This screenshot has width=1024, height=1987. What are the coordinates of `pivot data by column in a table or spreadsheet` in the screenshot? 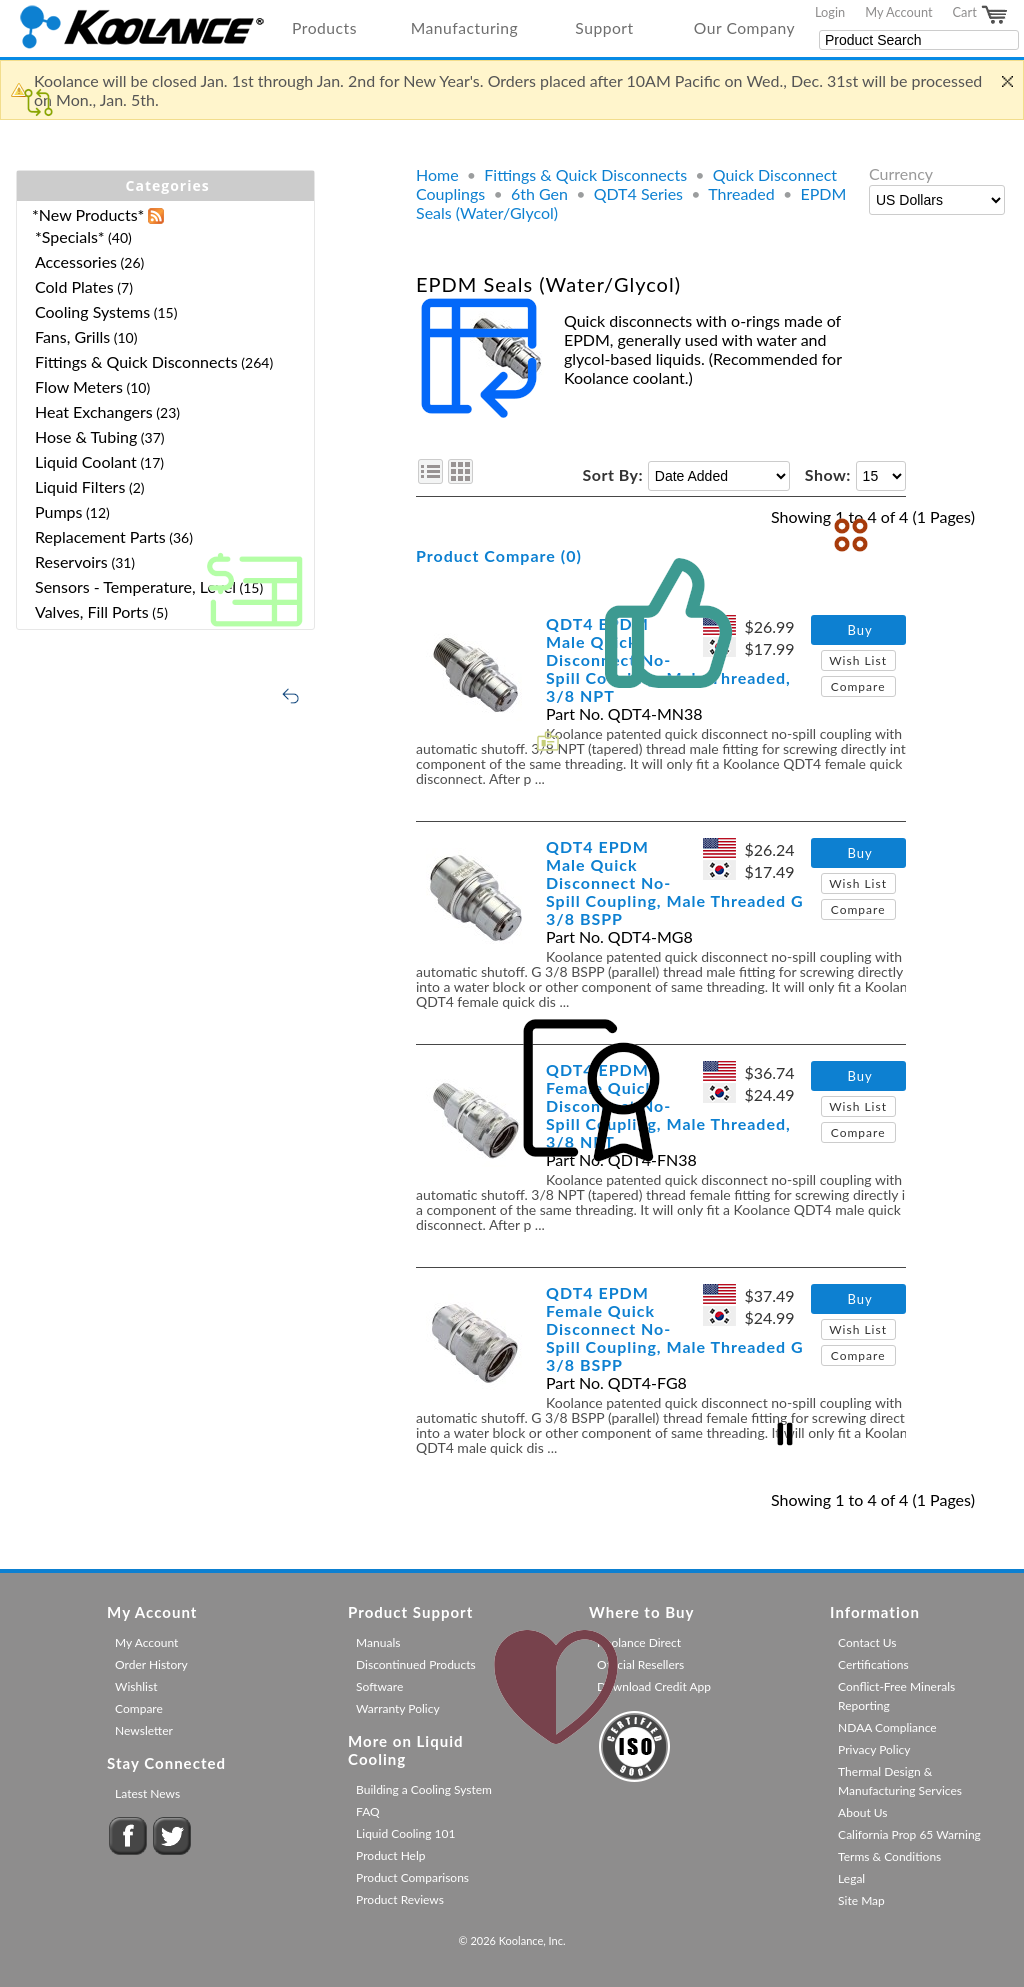 It's located at (479, 356).